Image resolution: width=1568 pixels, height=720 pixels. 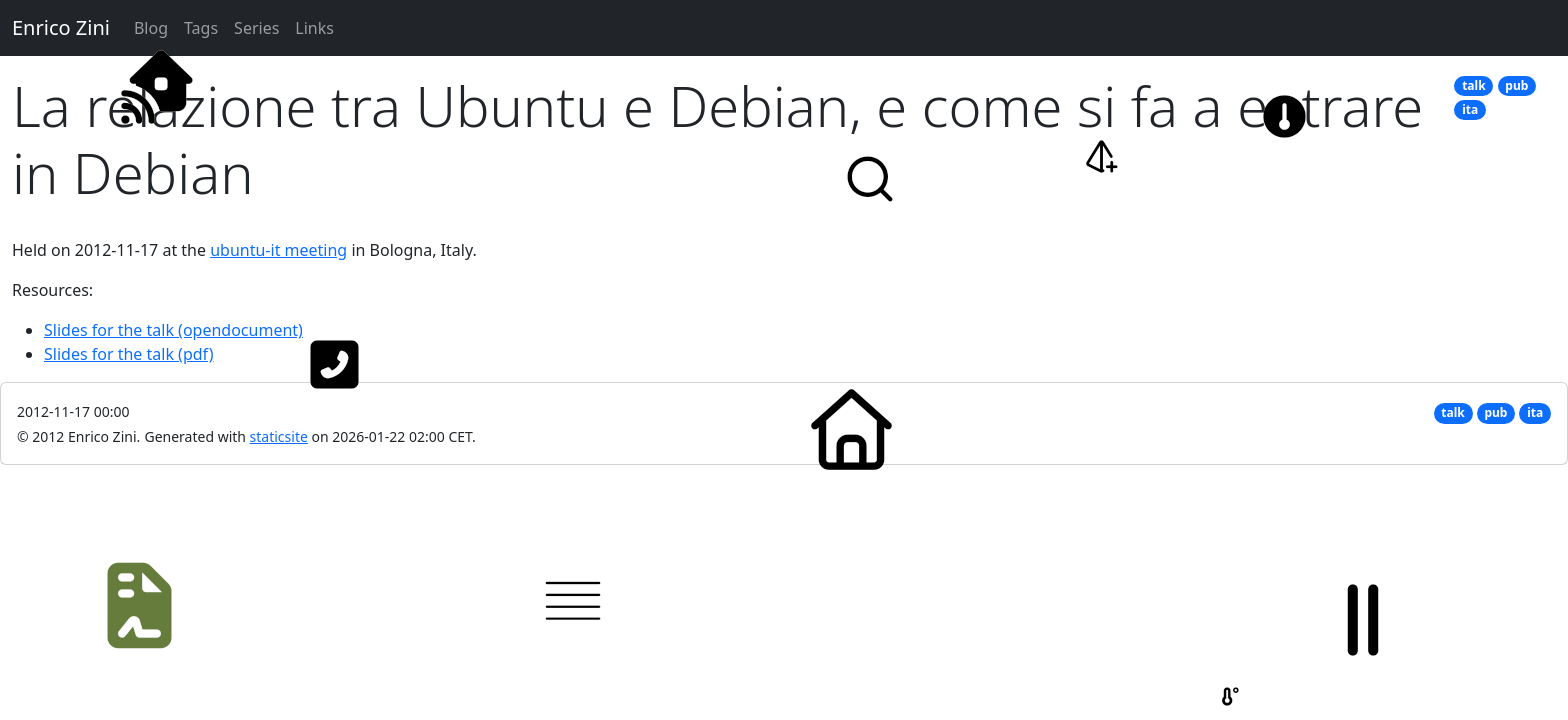 What do you see at coordinates (1229, 696) in the screenshot?
I see `indicates high temperature reading` at bounding box center [1229, 696].